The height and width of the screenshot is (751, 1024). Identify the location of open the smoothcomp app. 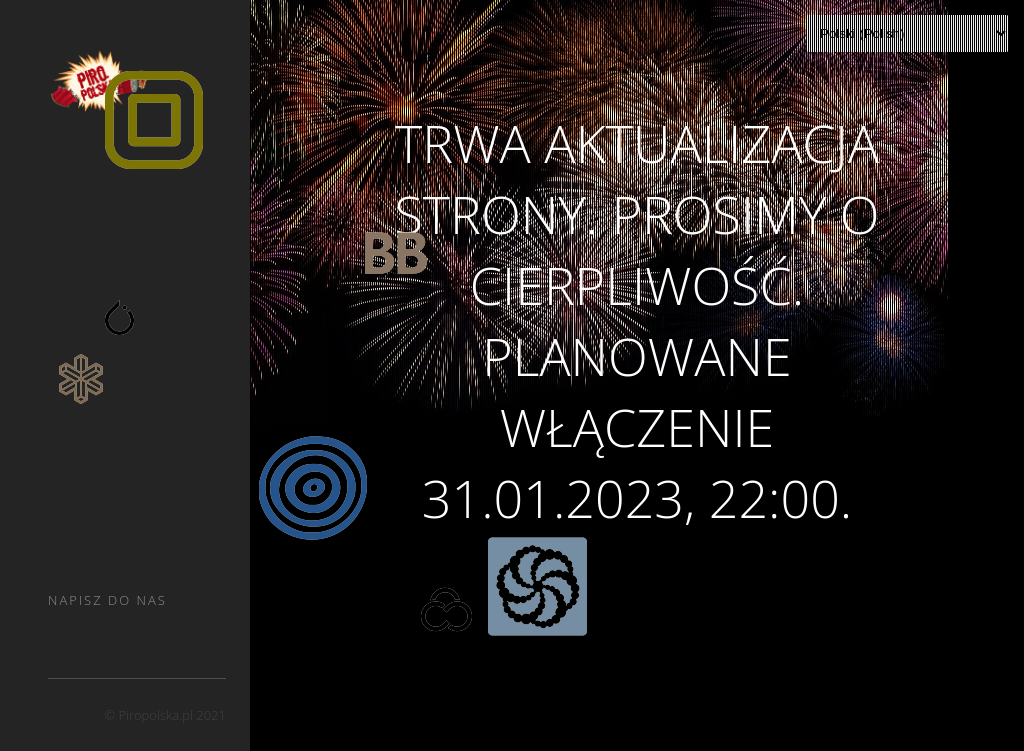
(154, 120).